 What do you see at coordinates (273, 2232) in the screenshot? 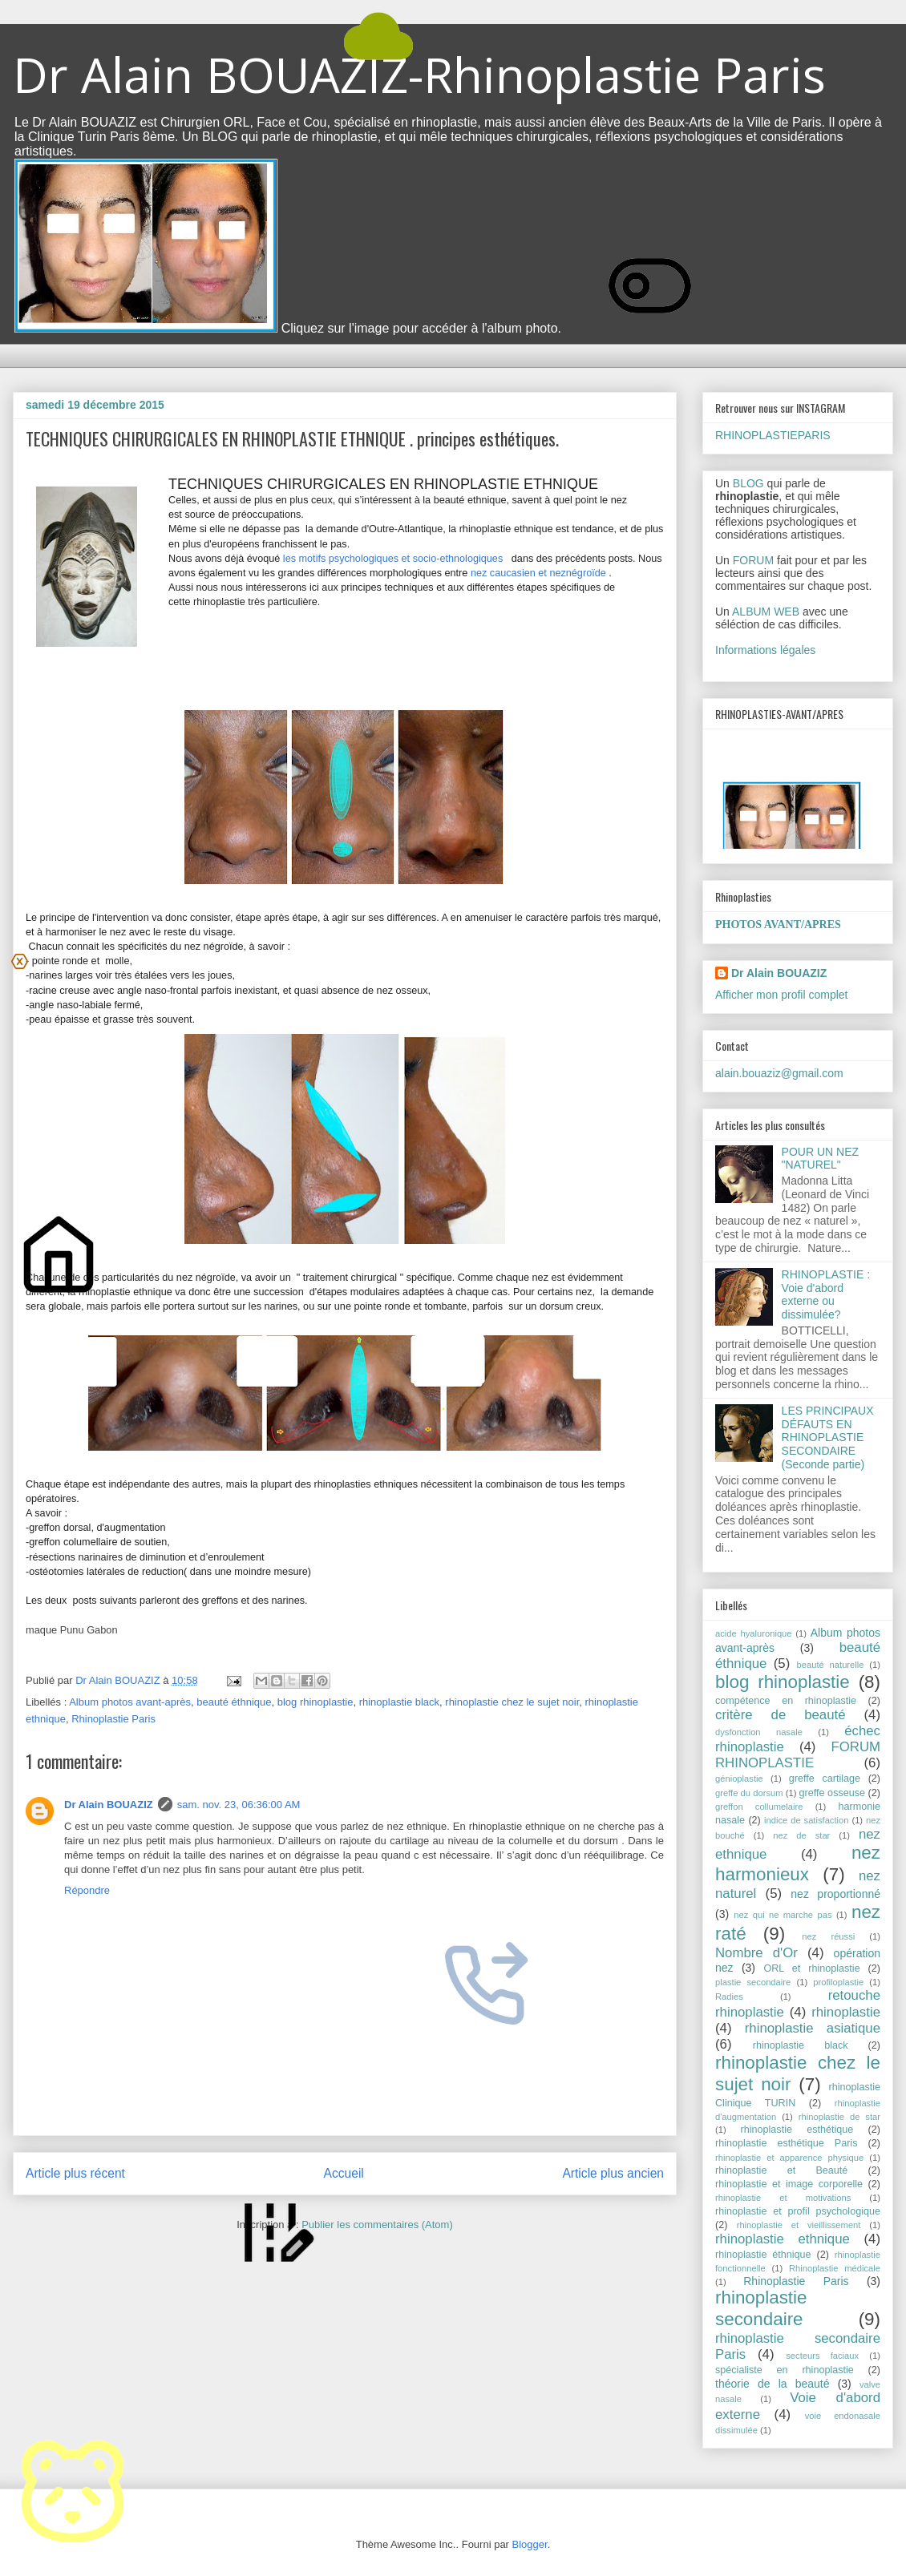
I see `edit road or route details` at bounding box center [273, 2232].